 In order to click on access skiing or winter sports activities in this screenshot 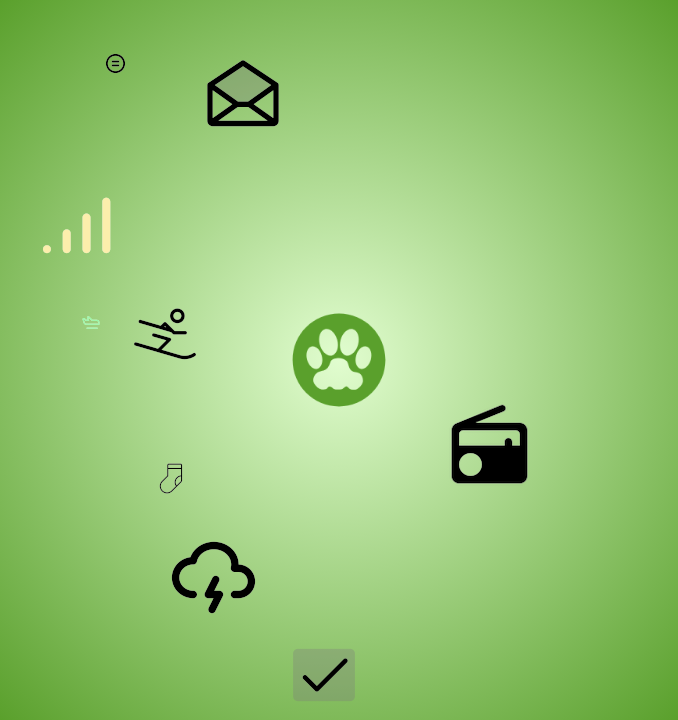, I will do `click(165, 335)`.